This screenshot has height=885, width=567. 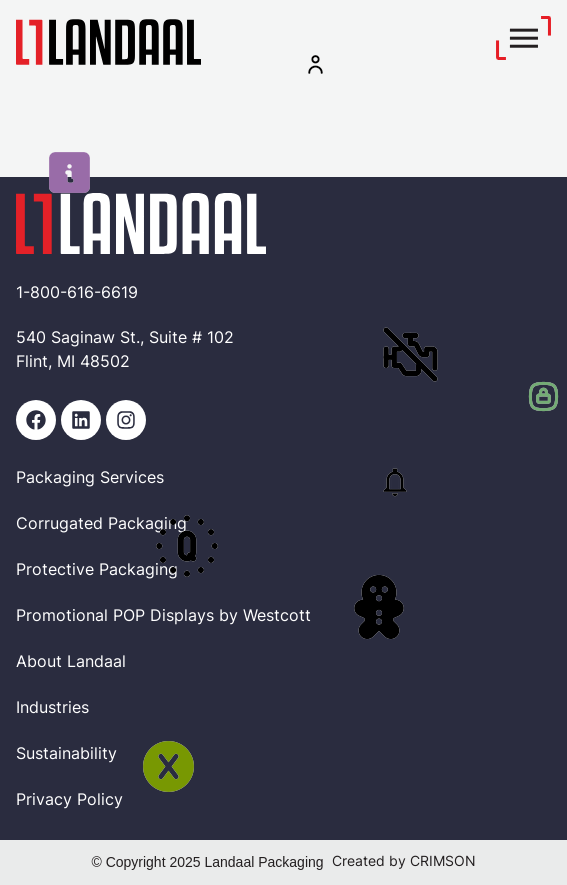 I want to click on view your profile, so click(x=315, y=64).